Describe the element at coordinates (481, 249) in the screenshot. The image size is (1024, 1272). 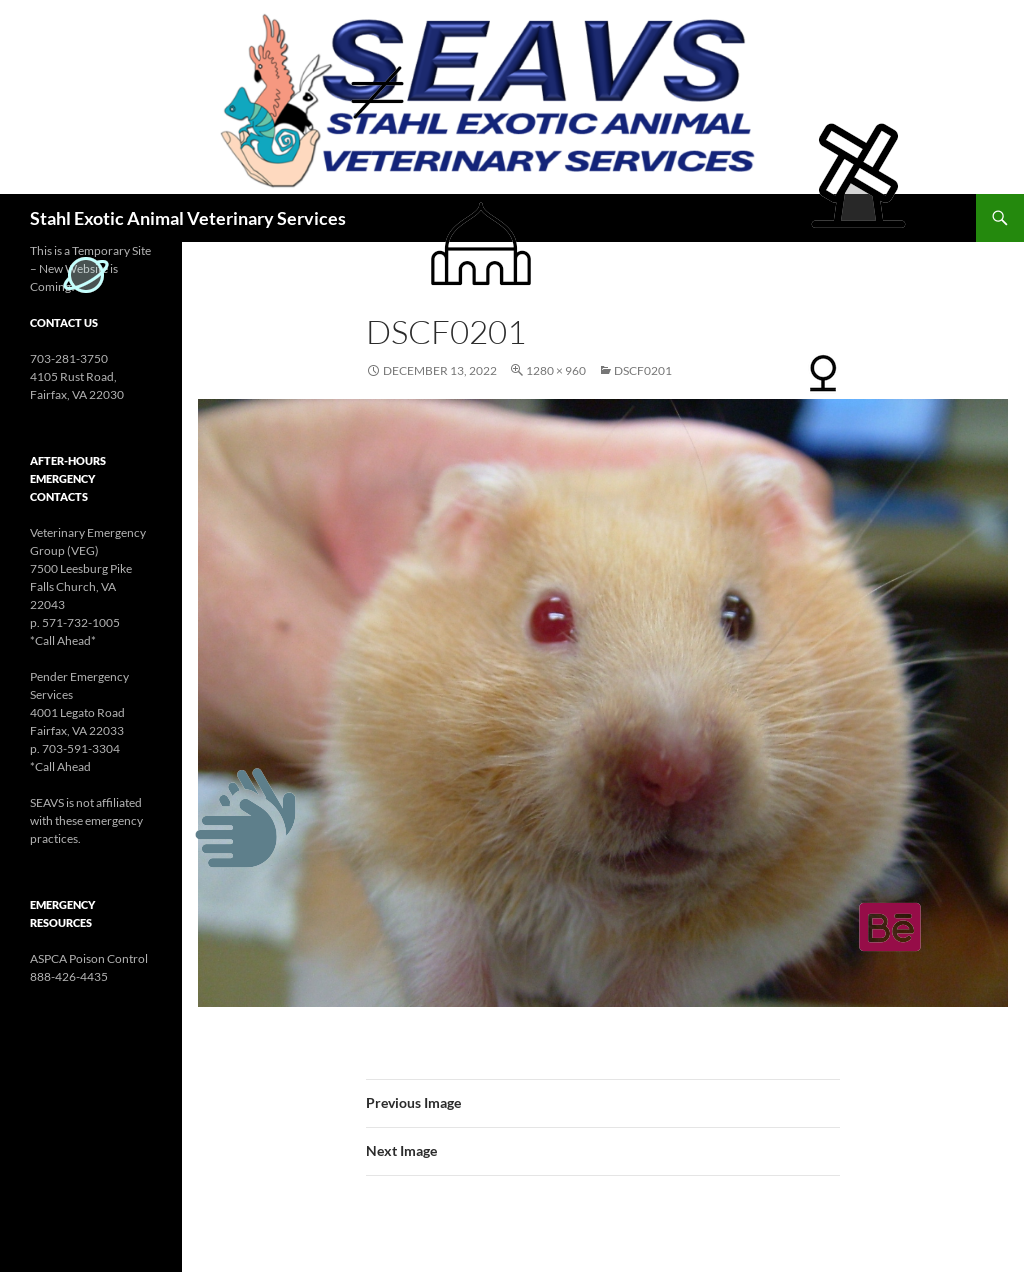
I see `find nearby mosques` at that location.